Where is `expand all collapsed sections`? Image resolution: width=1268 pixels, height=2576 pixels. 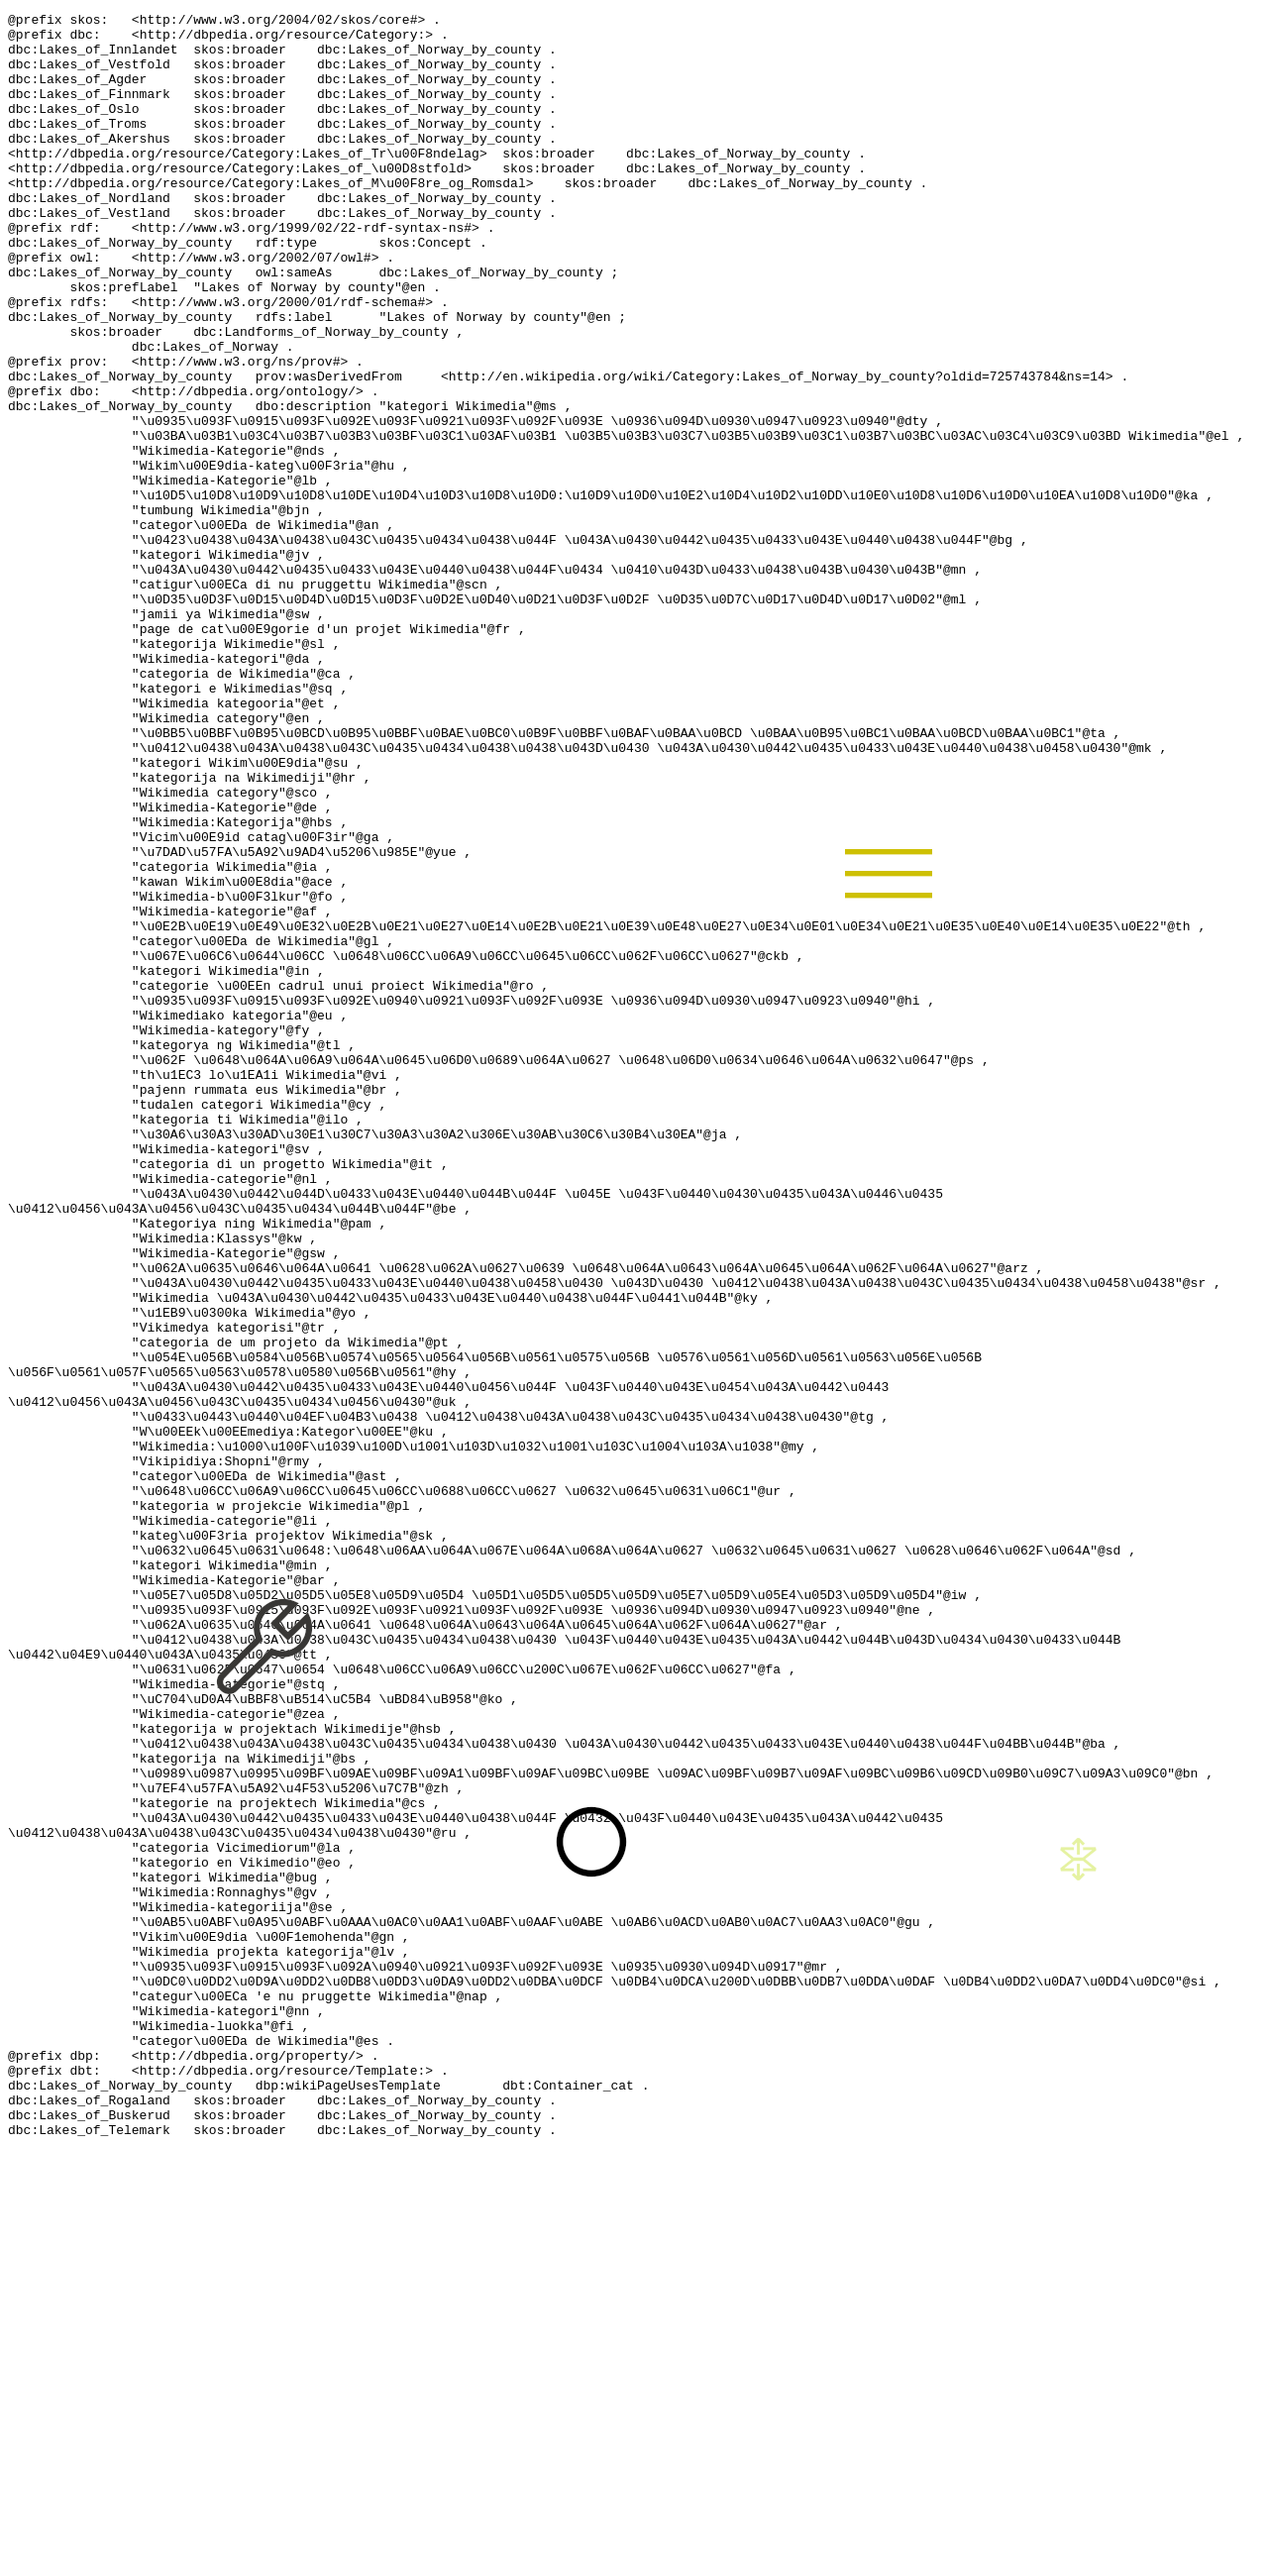
expand all collapsed sections is located at coordinates (1078, 1859).